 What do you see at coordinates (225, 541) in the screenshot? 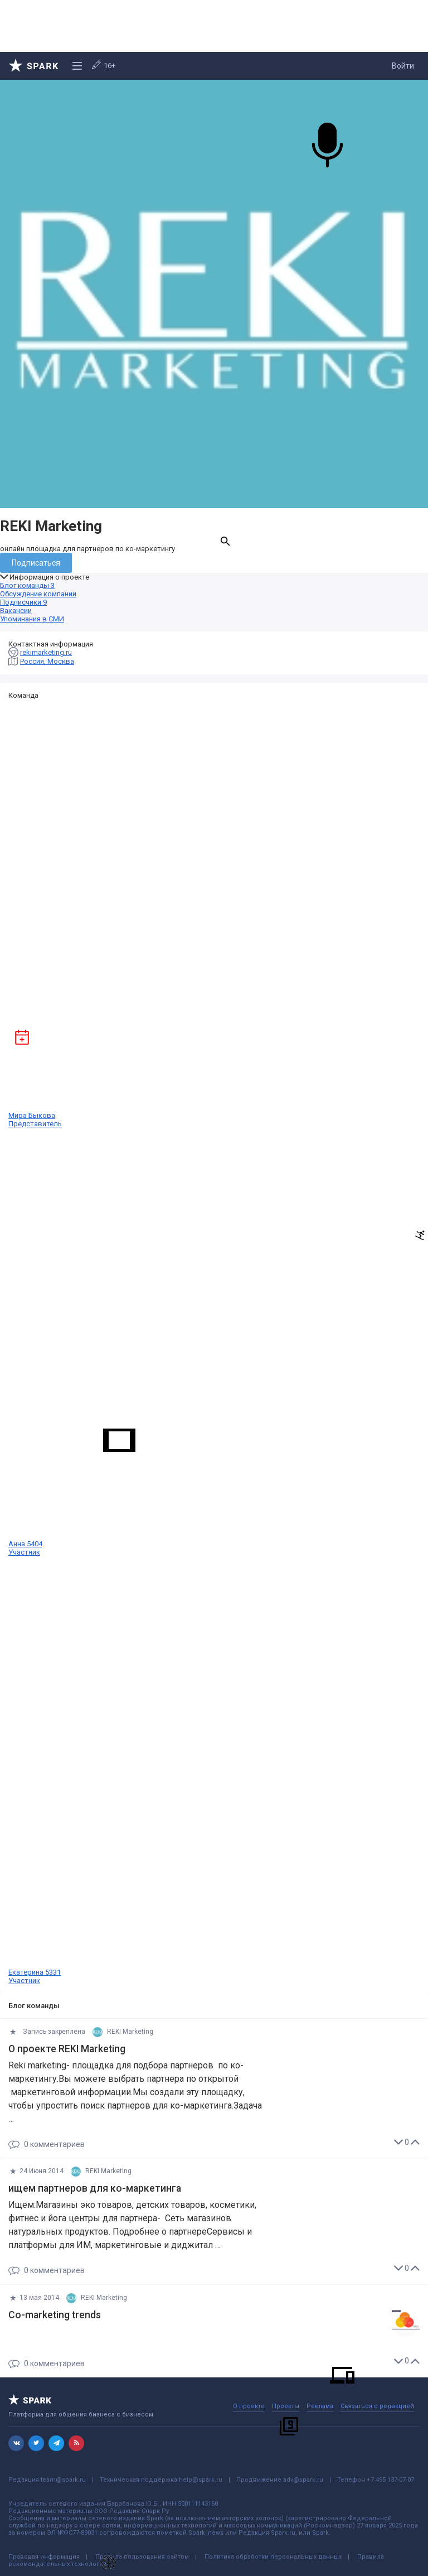
I see `search for content or items` at bounding box center [225, 541].